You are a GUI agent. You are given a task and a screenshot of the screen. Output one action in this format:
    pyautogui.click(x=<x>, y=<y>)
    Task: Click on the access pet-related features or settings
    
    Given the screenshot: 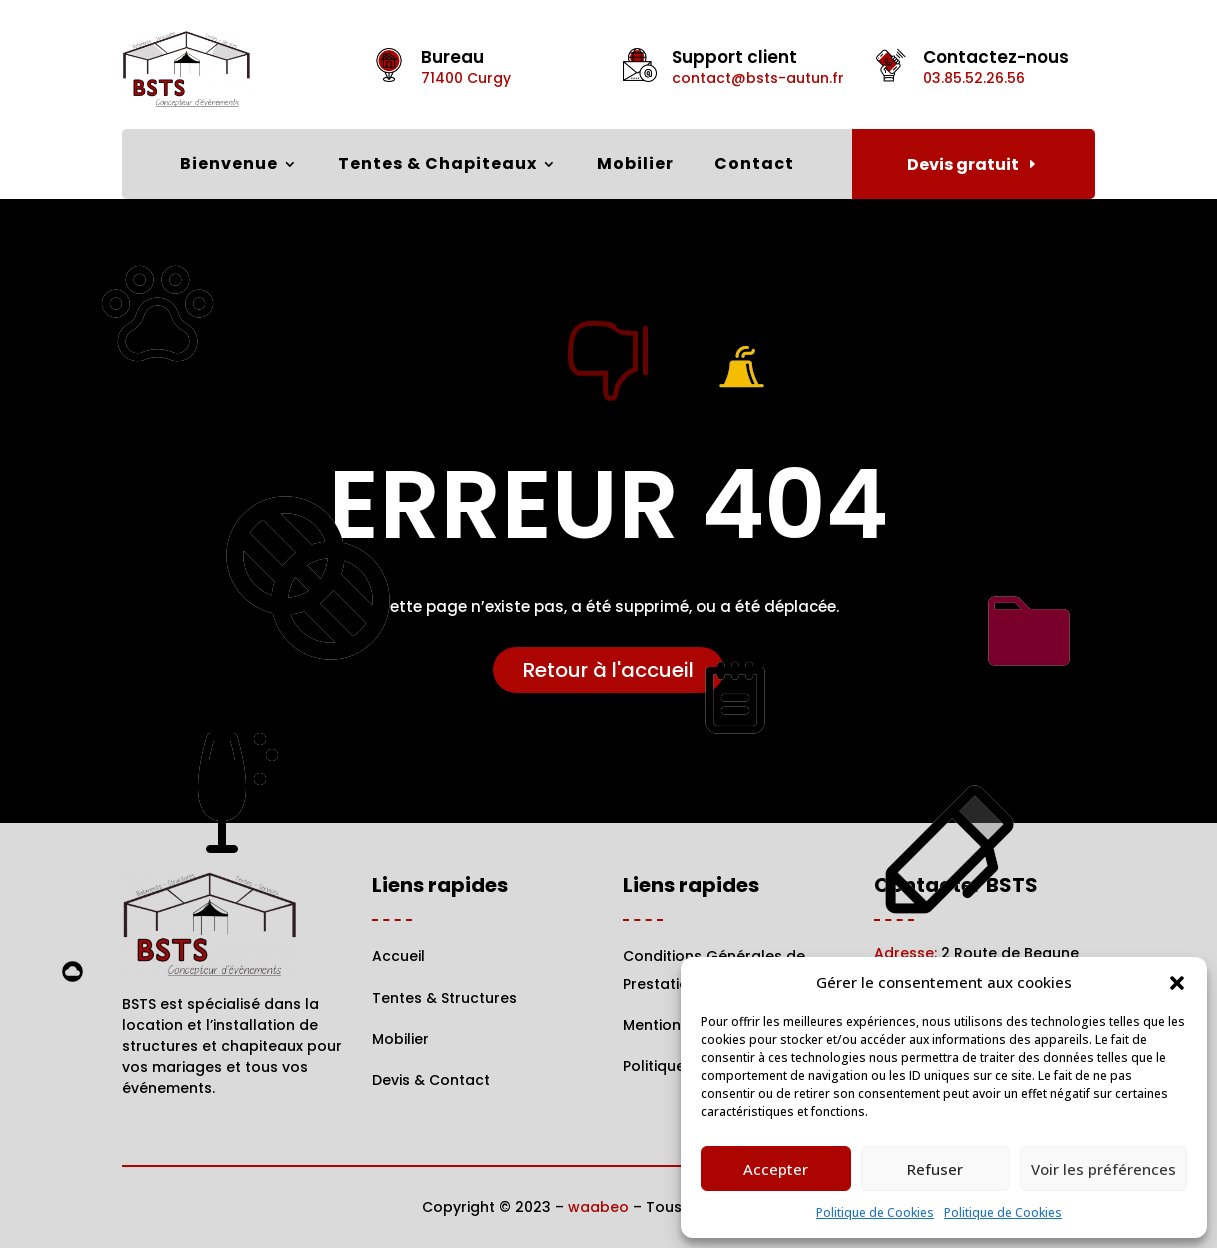 What is the action you would take?
    pyautogui.click(x=157, y=313)
    